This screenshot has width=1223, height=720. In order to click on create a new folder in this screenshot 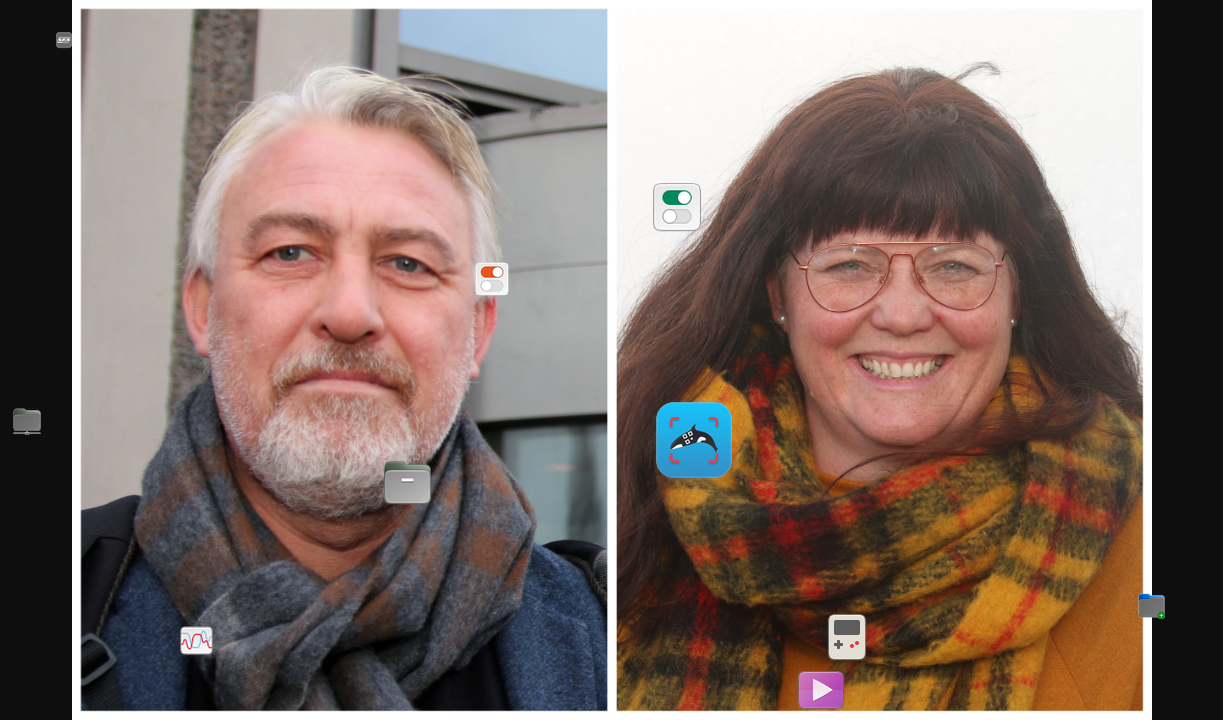, I will do `click(1151, 605)`.